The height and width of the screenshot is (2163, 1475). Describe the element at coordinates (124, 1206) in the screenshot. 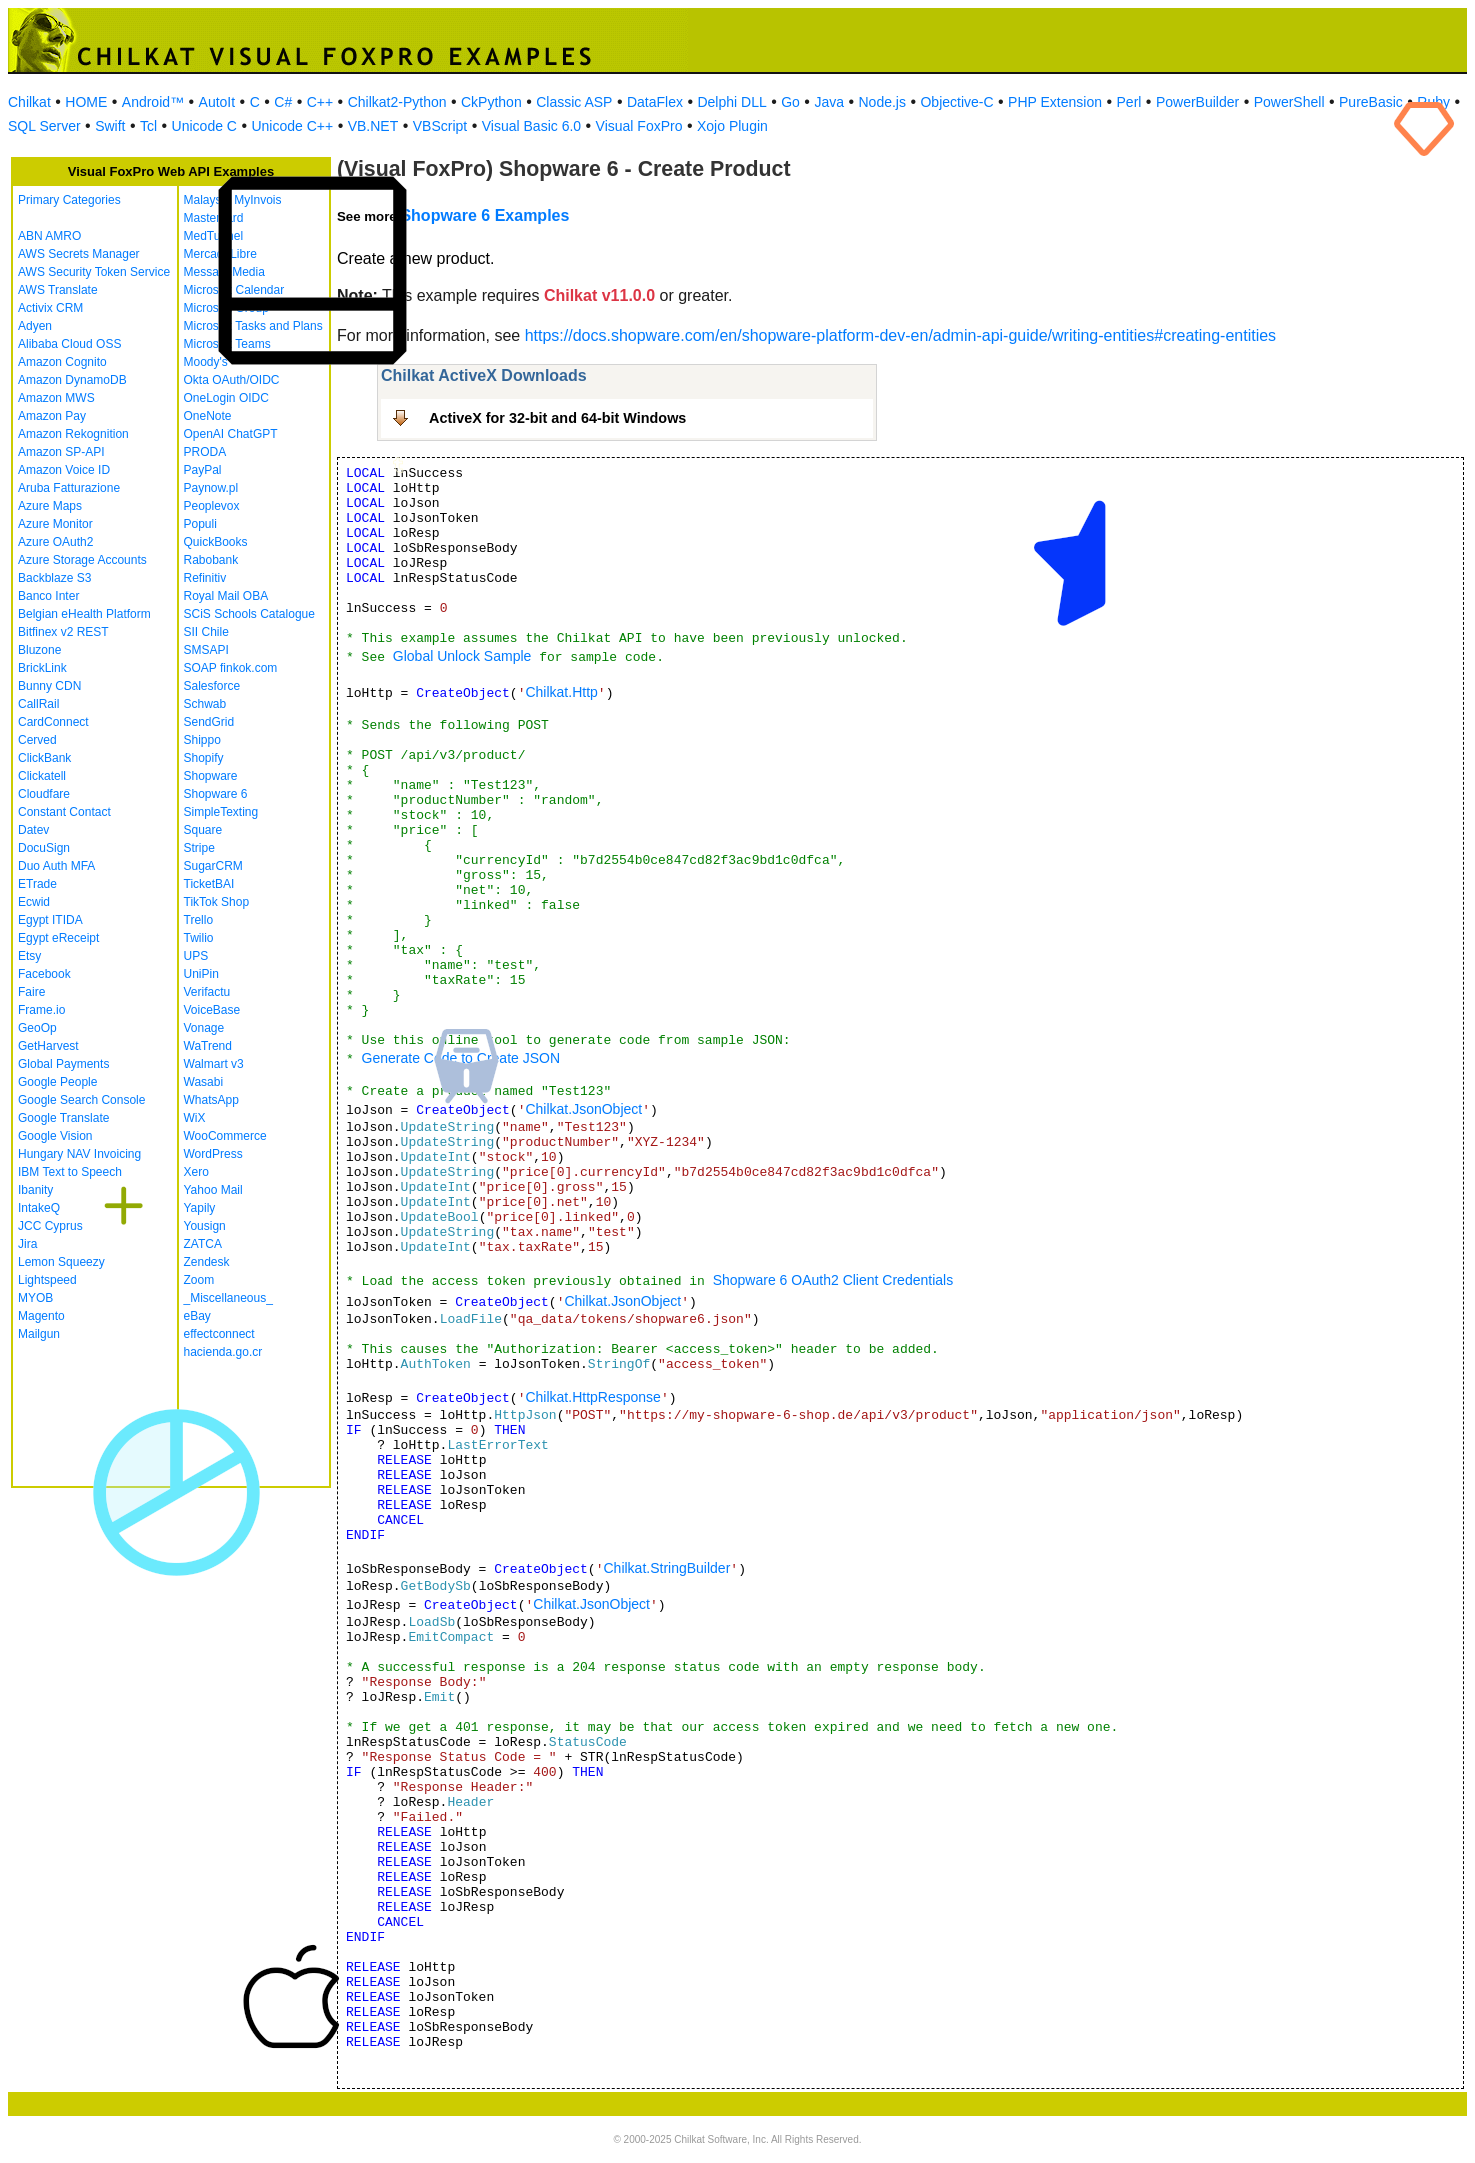

I see `add a new item` at that location.